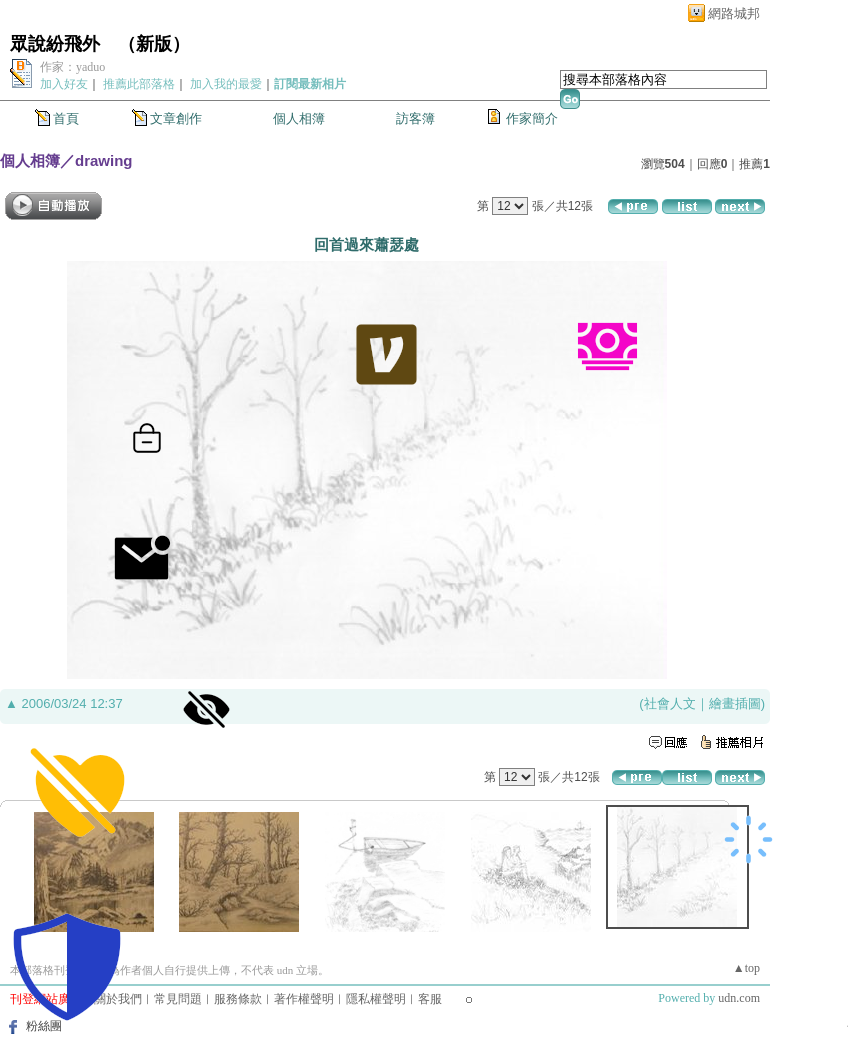 The image size is (848, 1041). Describe the element at coordinates (386, 354) in the screenshot. I see `open Venmo app` at that location.